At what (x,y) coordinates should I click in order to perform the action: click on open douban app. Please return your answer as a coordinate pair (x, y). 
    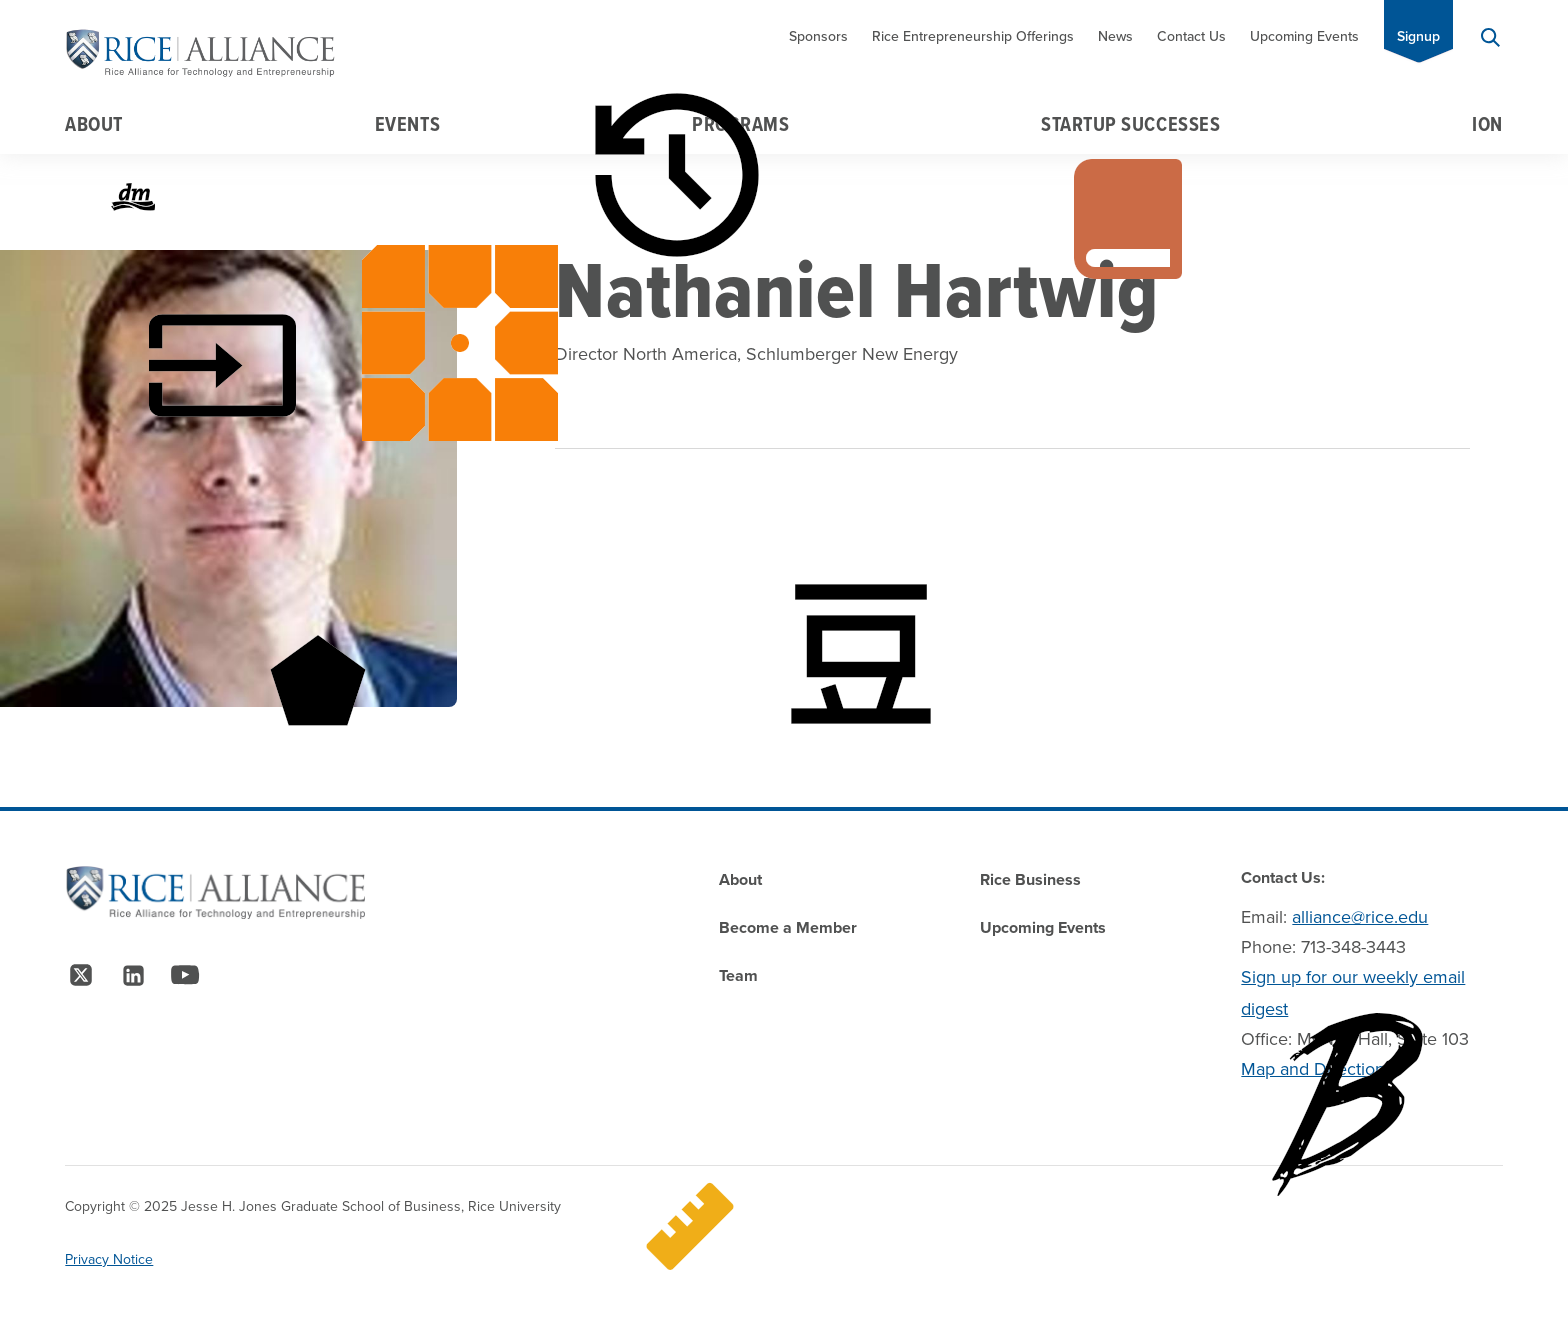
    Looking at the image, I should click on (861, 654).